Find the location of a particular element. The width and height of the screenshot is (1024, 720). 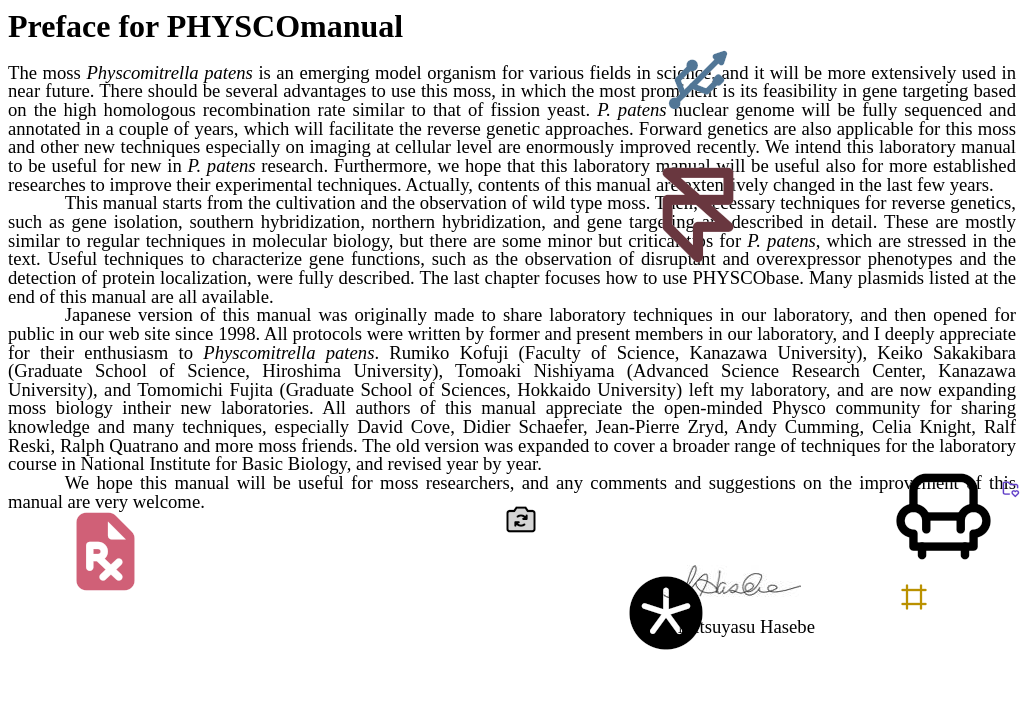

add folder to favorites is located at coordinates (1010, 488).